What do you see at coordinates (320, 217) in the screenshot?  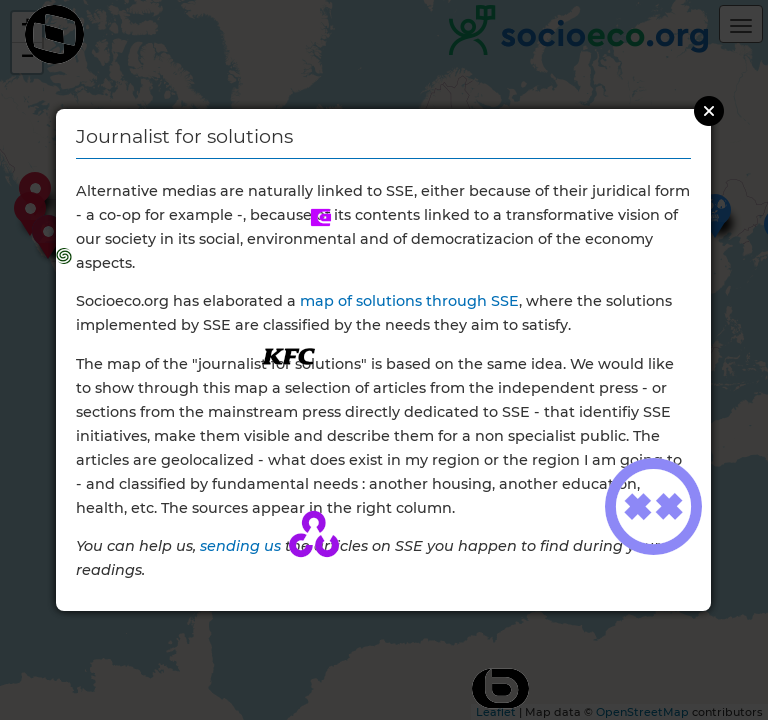 I see `access your wallet or payment methods` at bounding box center [320, 217].